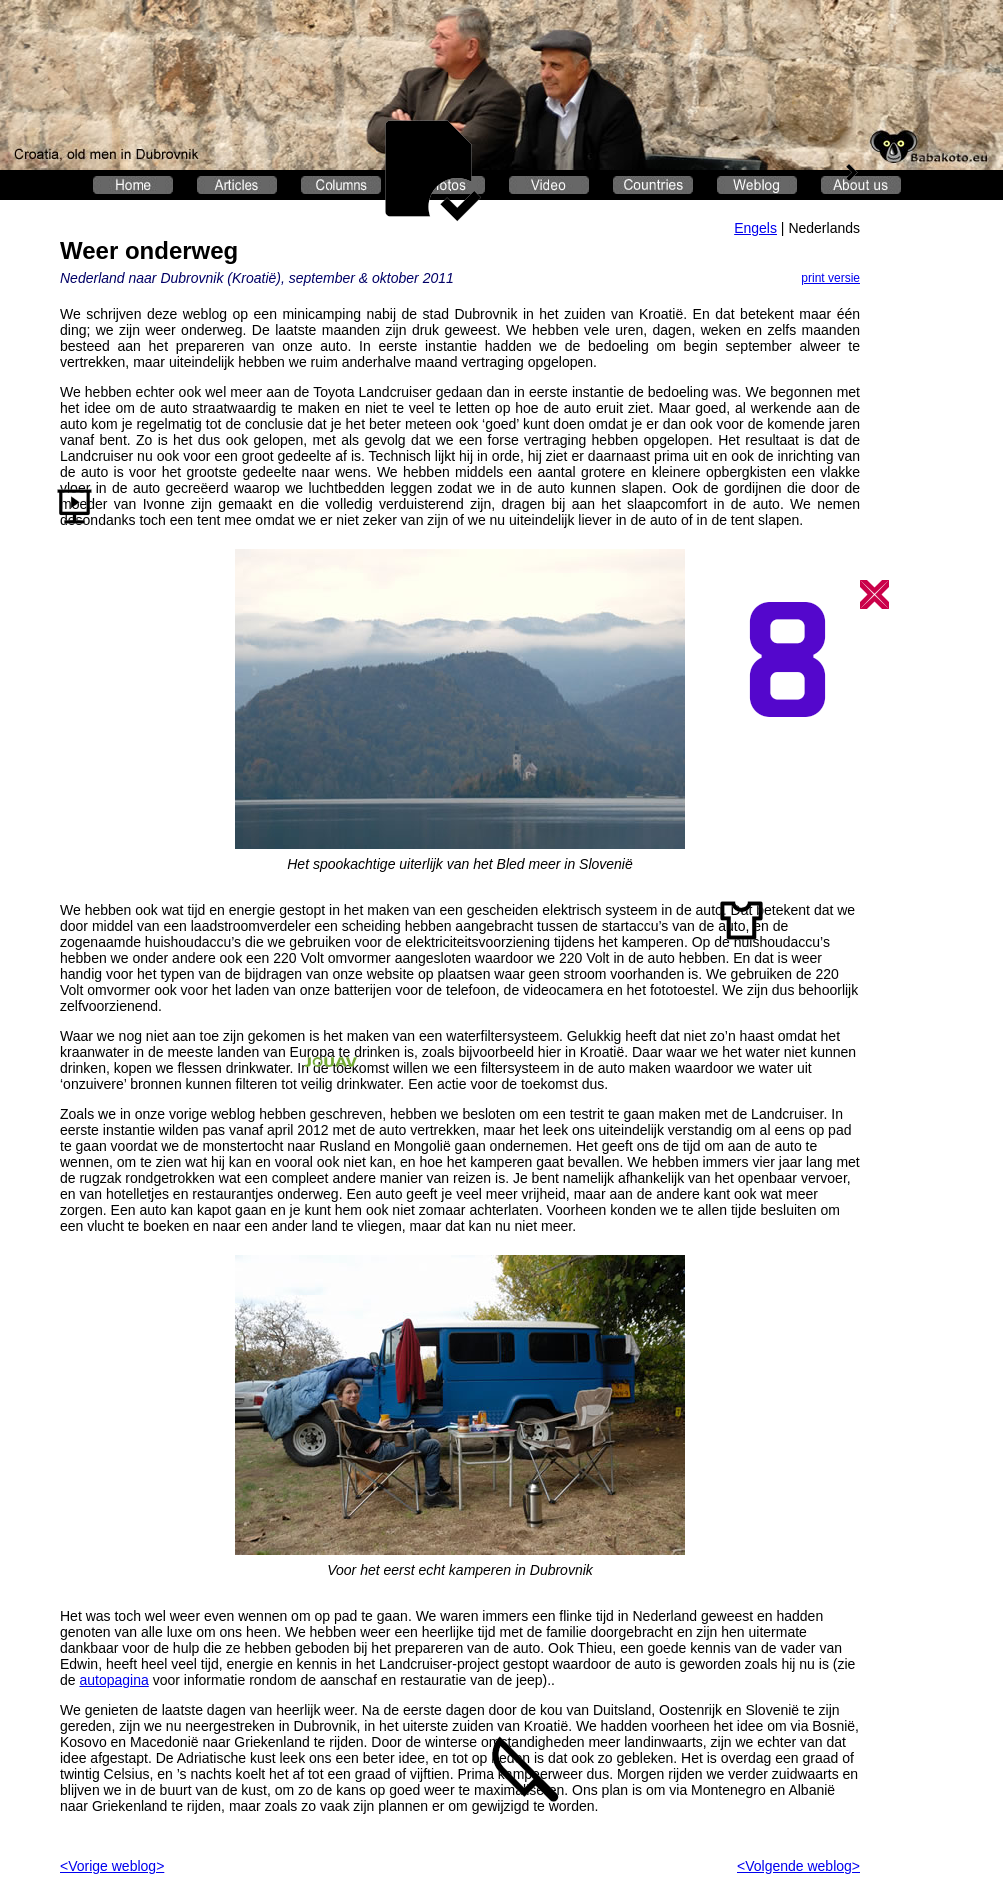 The width and height of the screenshot is (1003, 1890). Describe the element at coordinates (874, 594) in the screenshot. I see `visx data visualization library logo` at that location.